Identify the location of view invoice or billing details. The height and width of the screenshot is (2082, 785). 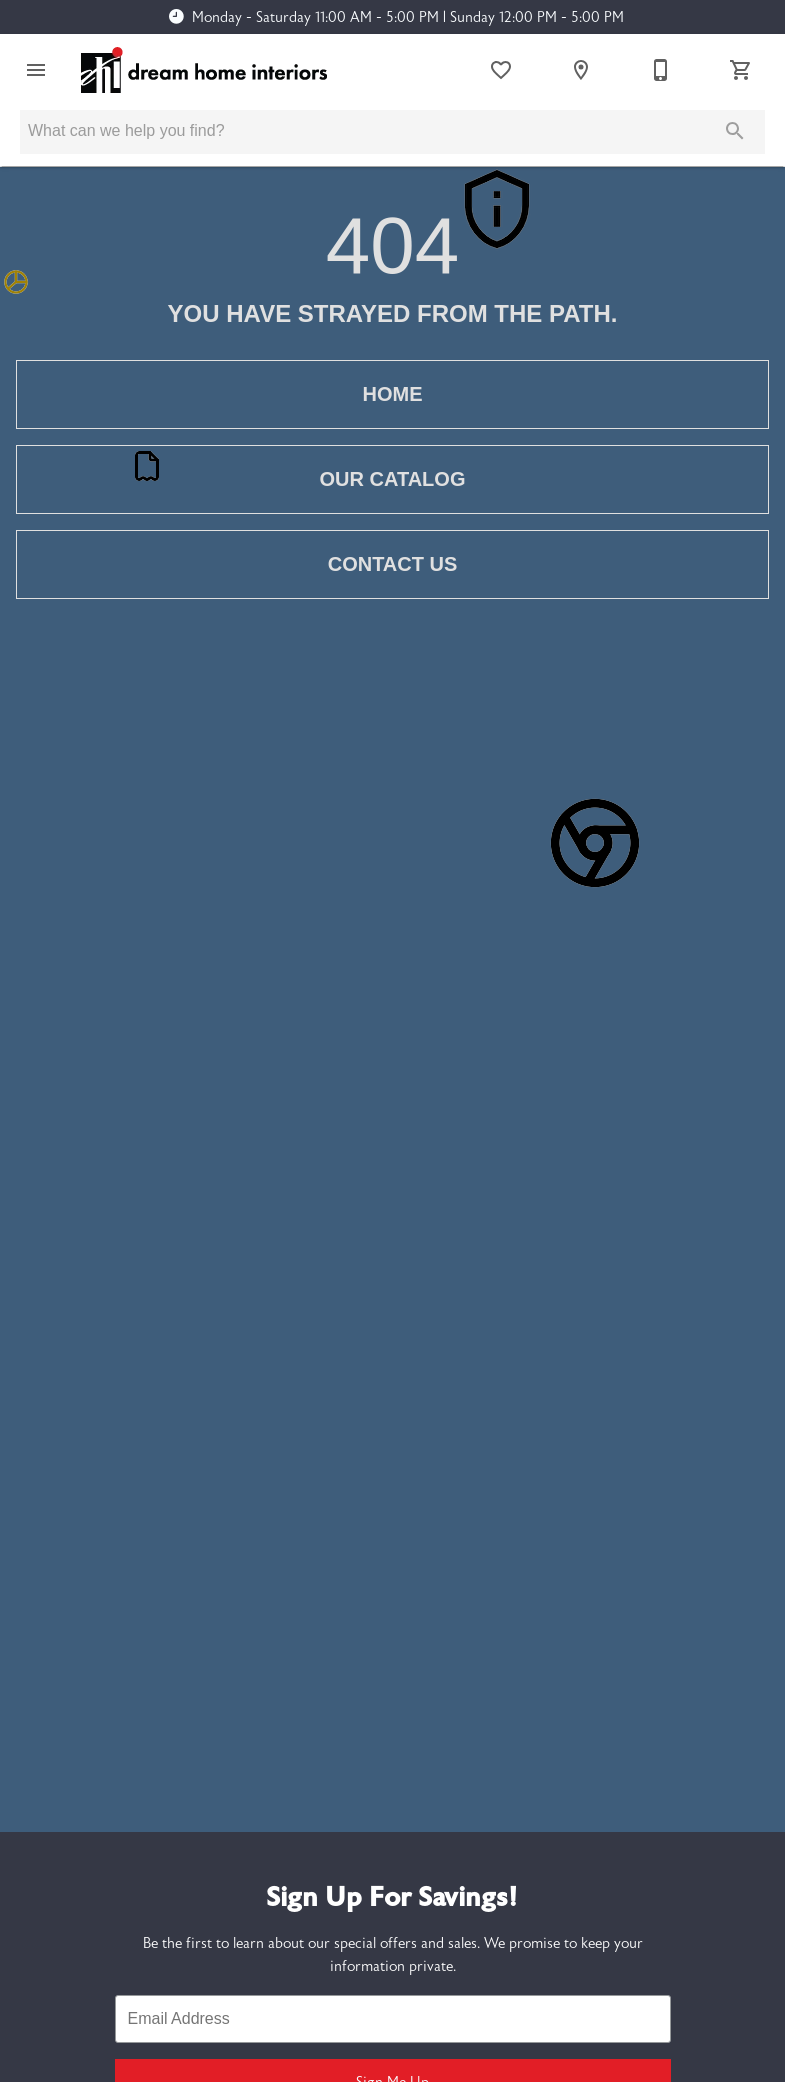
(147, 466).